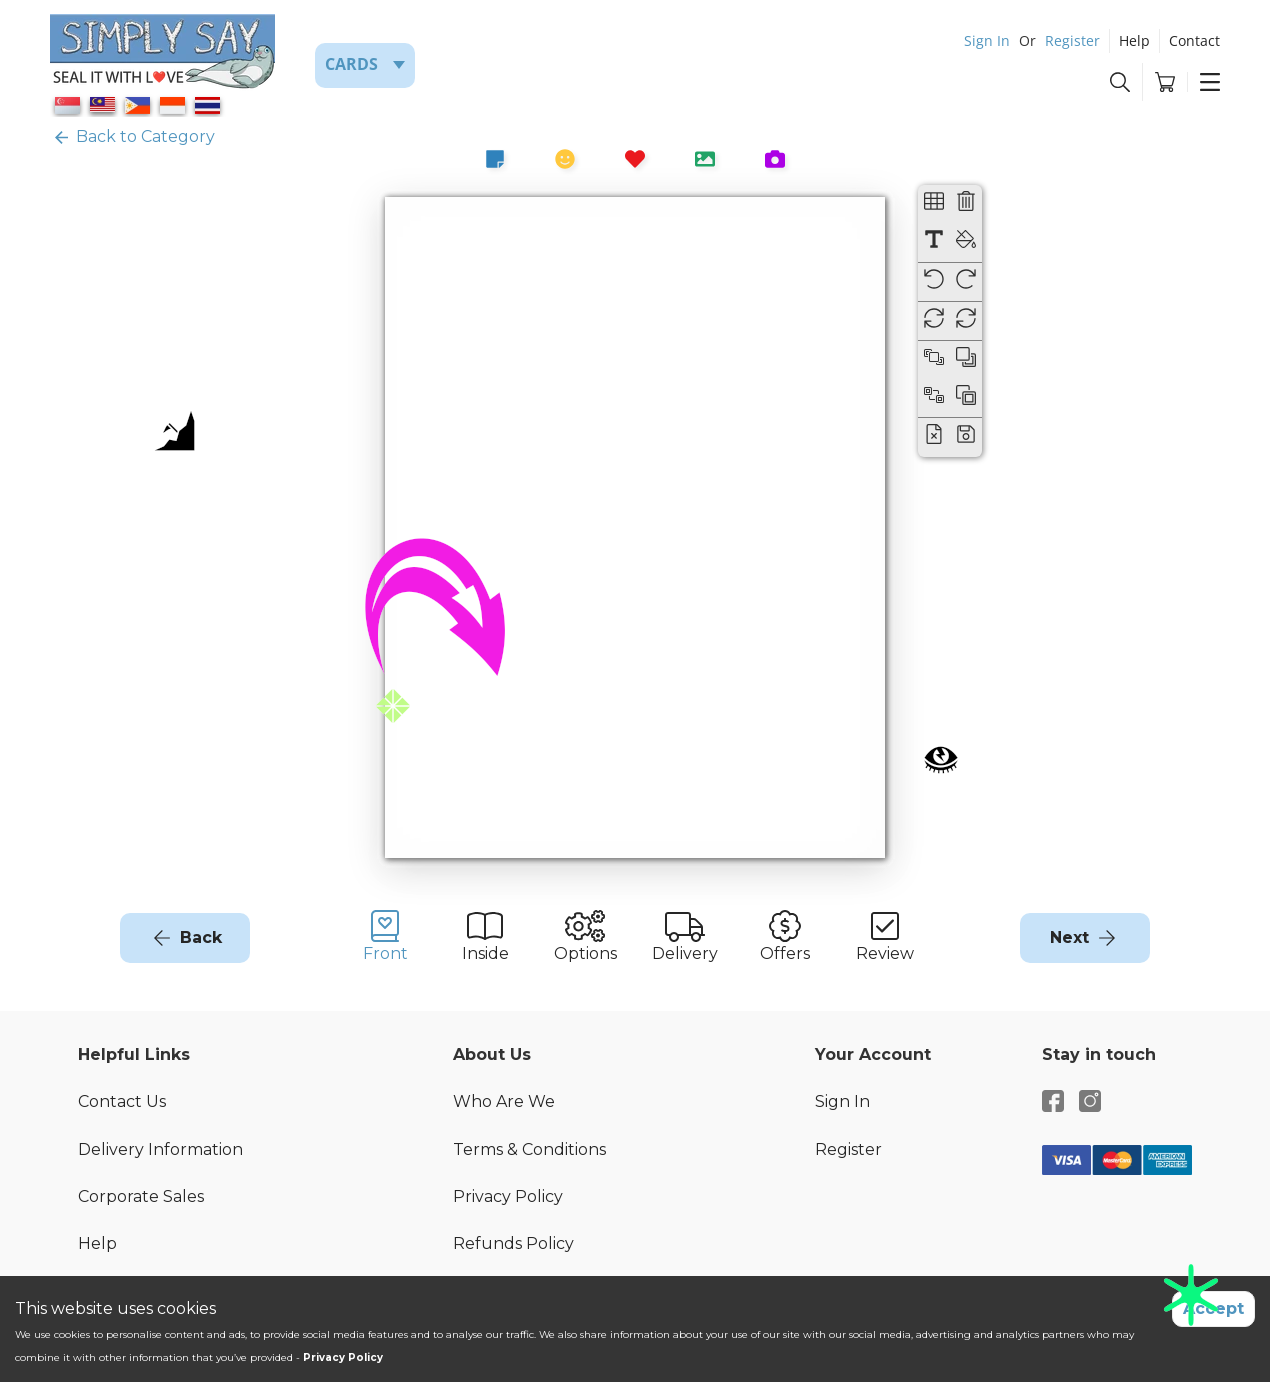 The image size is (1270, 1382). Describe the element at coordinates (434, 608) in the screenshot. I see `perform a slam dunk move in a basketball game` at that location.